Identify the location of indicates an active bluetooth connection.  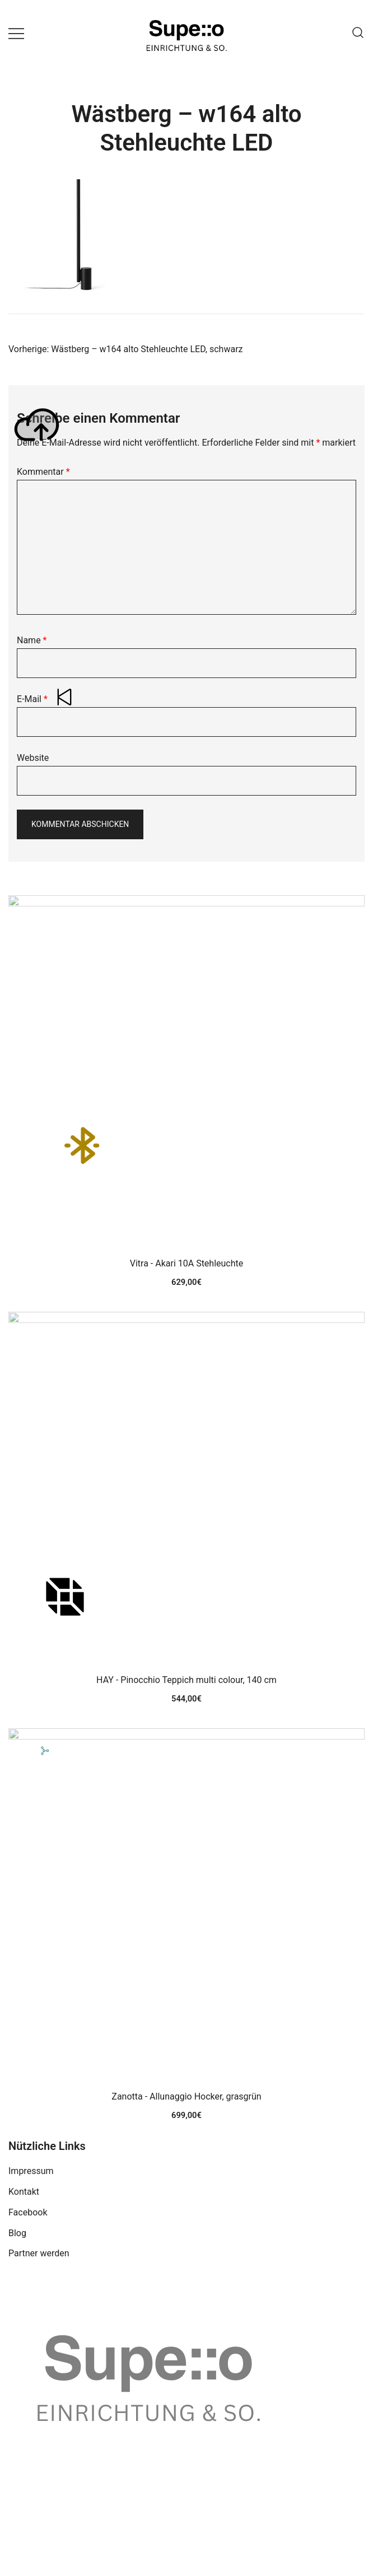
(83, 1146).